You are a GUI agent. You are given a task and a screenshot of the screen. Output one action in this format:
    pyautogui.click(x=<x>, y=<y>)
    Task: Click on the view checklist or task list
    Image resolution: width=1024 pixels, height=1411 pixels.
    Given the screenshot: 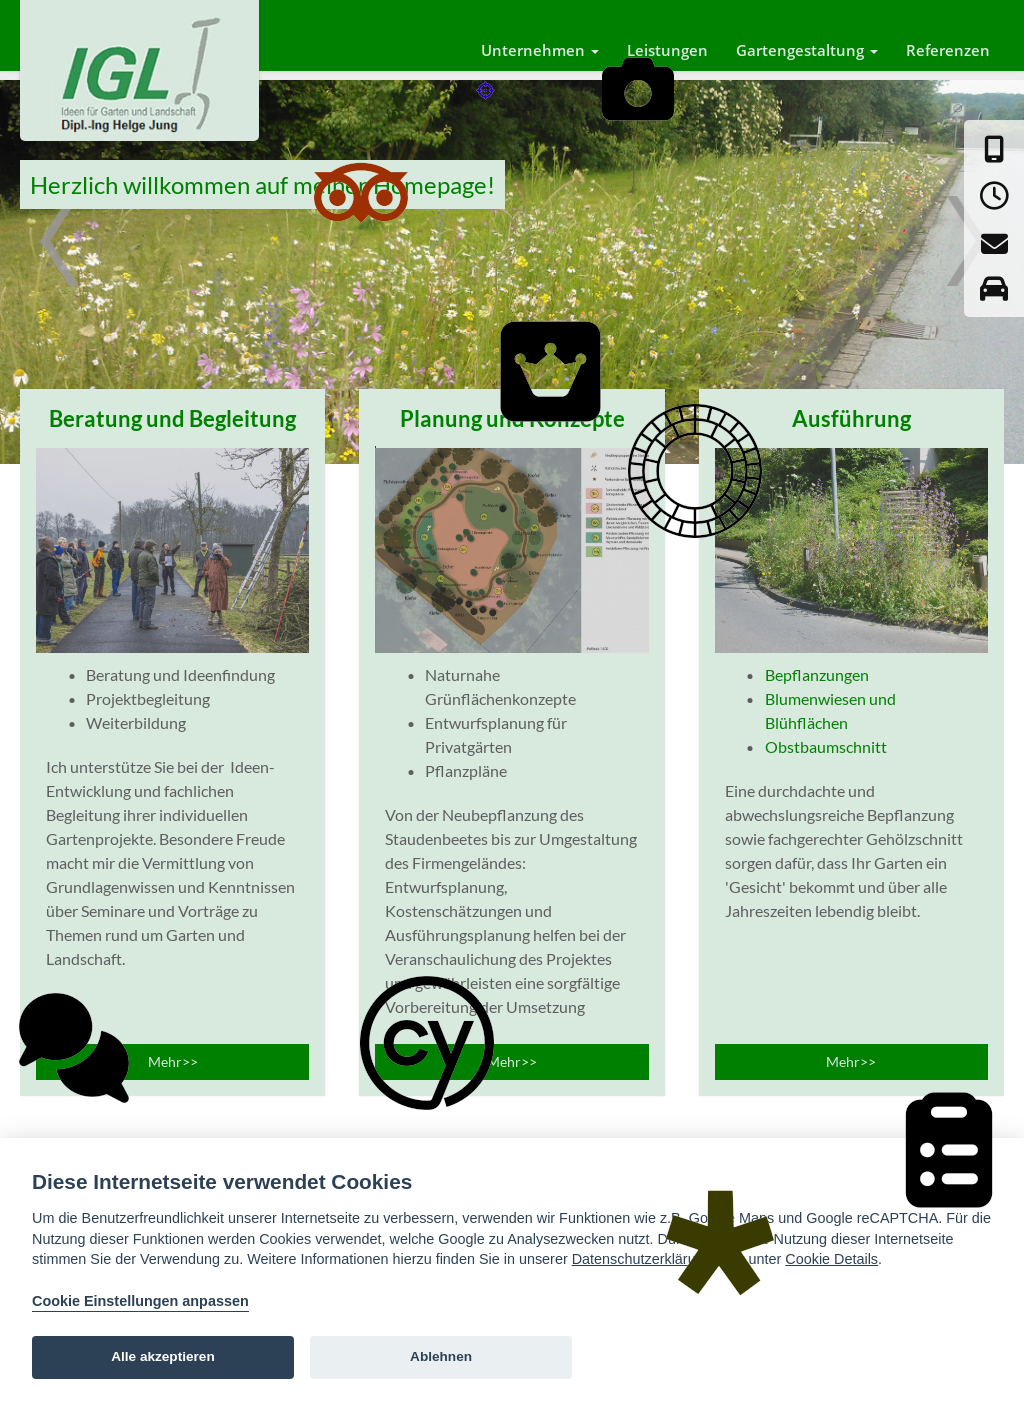 What is the action you would take?
    pyautogui.click(x=949, y=1150)
    